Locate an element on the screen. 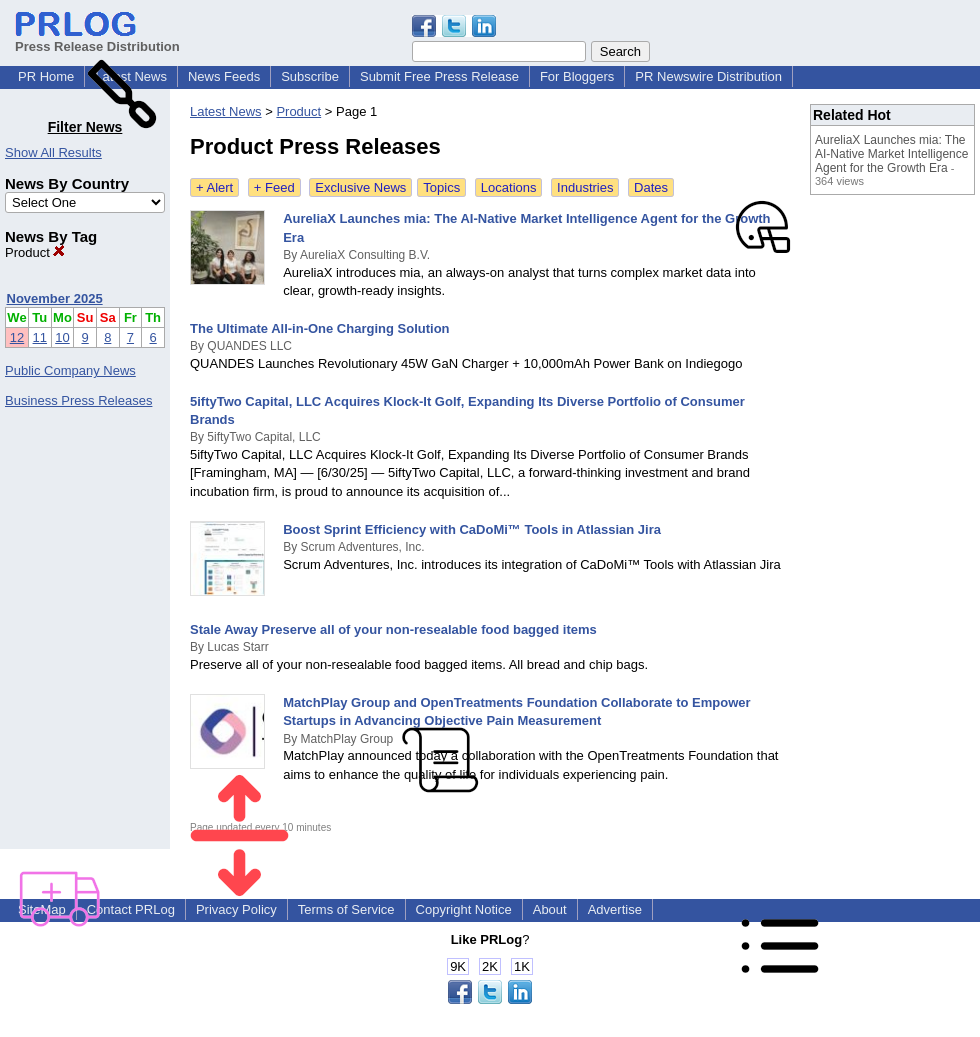 This screenshot has width=980, height=1037. view document or manuscript is located at coordinates (443, 760).